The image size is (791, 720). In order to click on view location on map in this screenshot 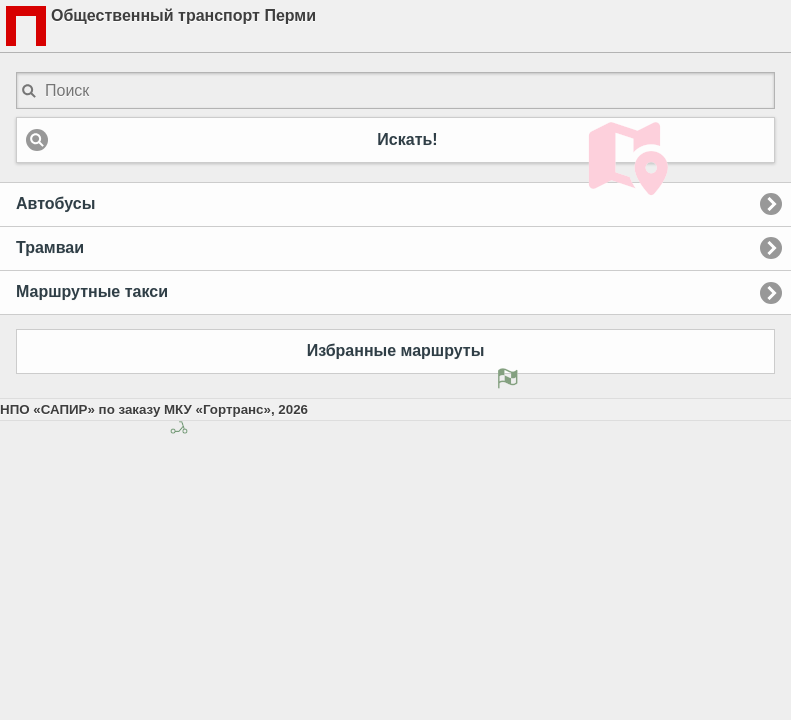, I will do `click(624, 155)`.